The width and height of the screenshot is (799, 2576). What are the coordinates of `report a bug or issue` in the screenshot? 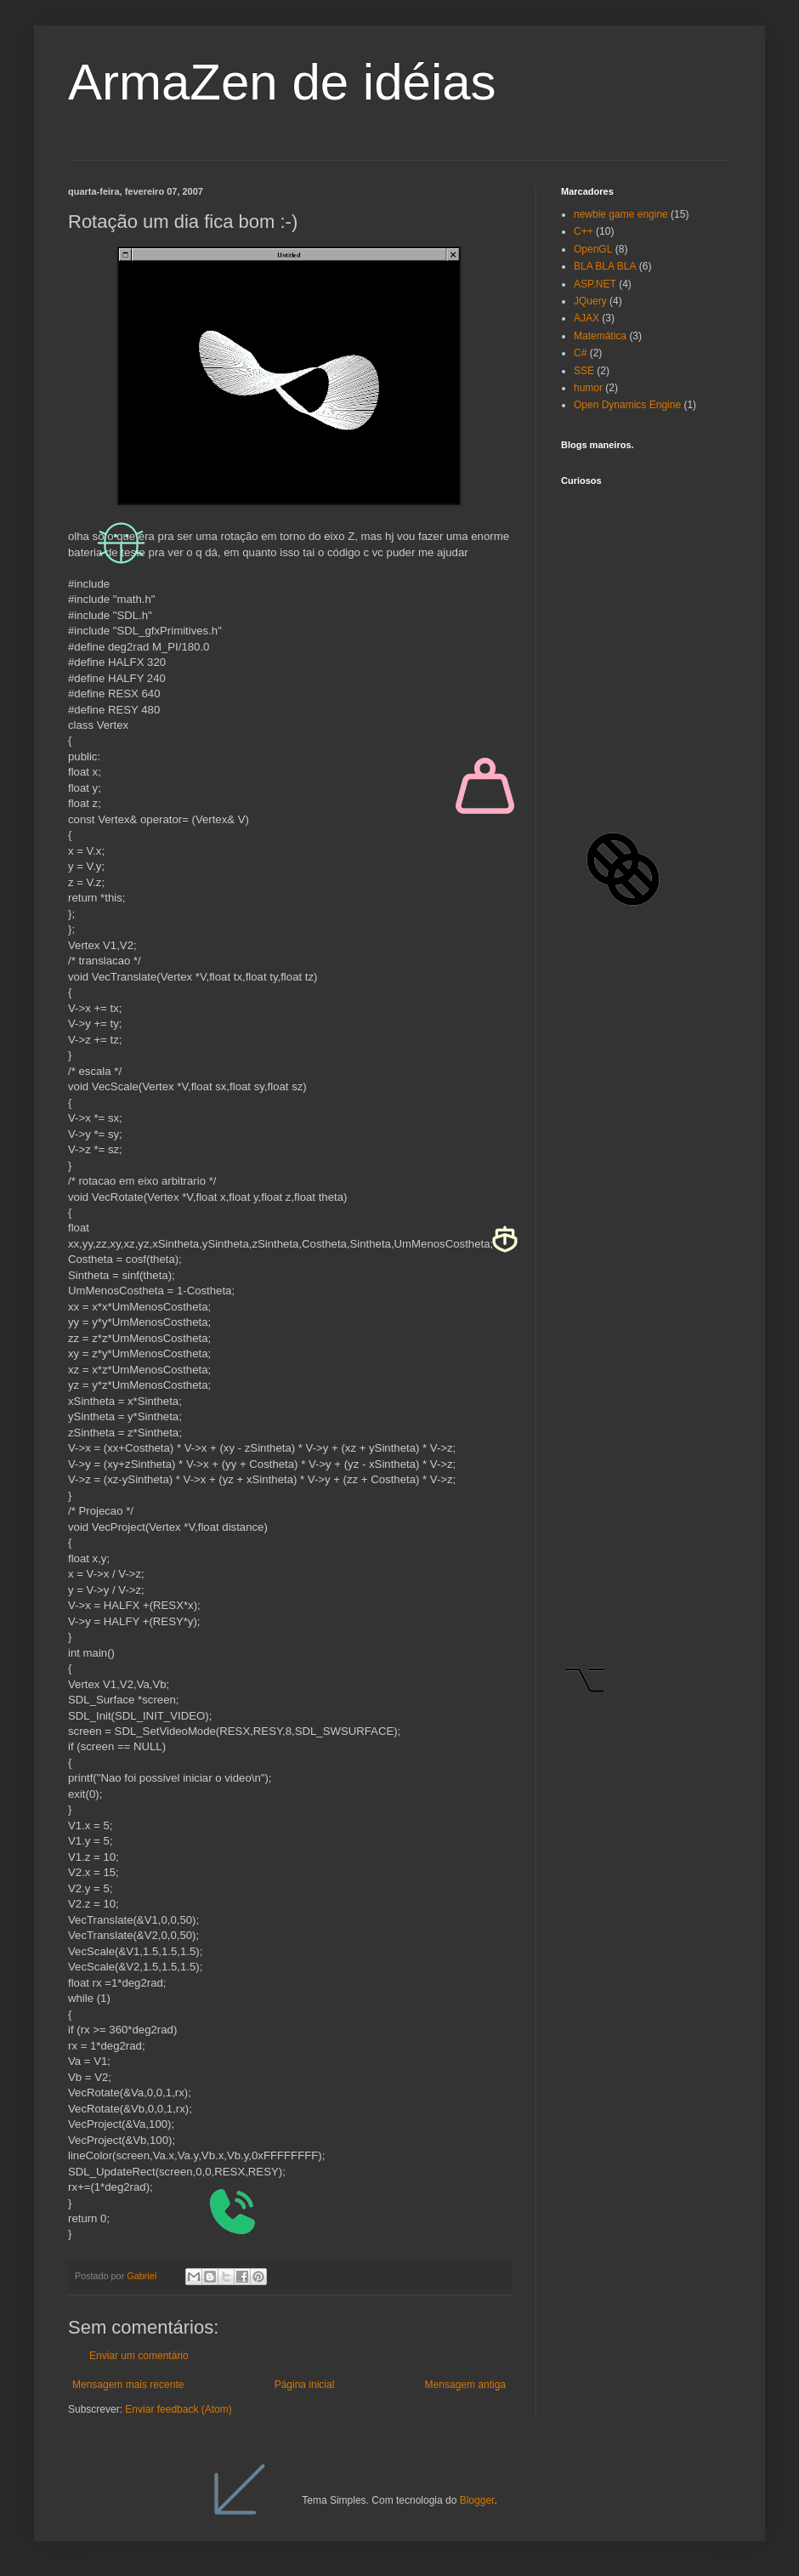 It's located at (121, 543).